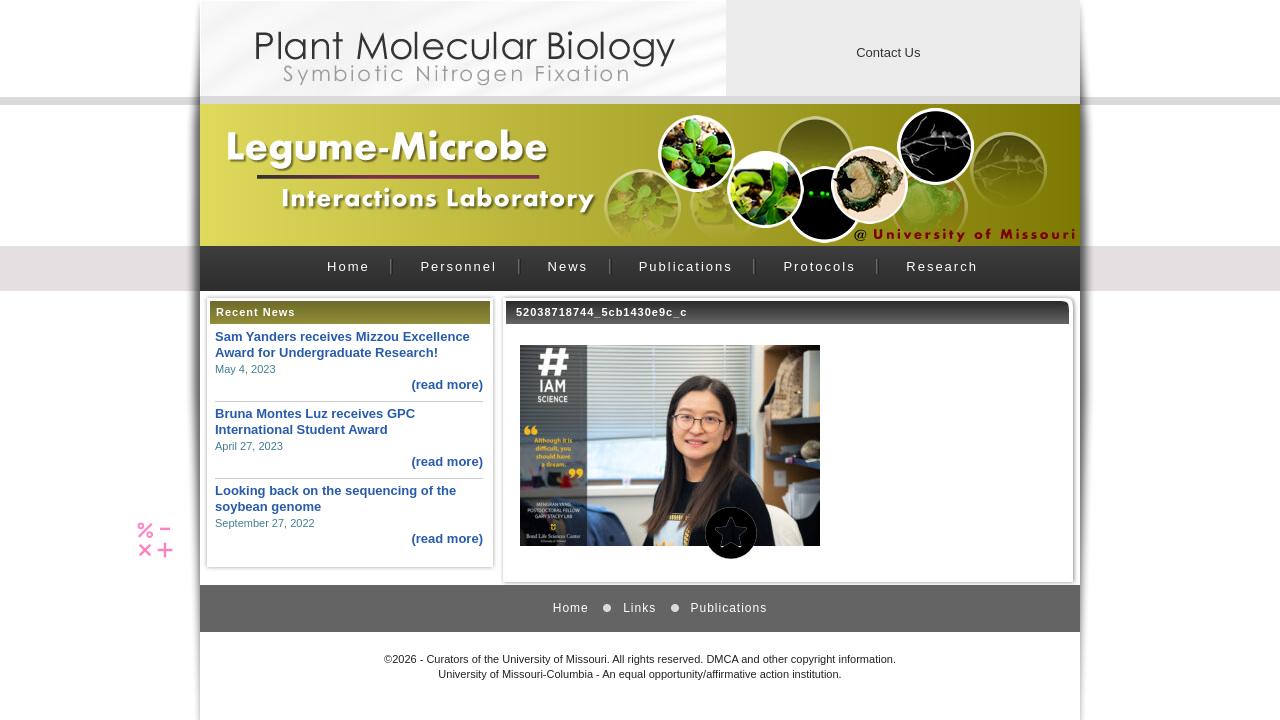 The image size is (1280, 720). Describe the element at coordinates (155, 540) in the screenshot. I see `indicates an operator symbol in code` at that location.